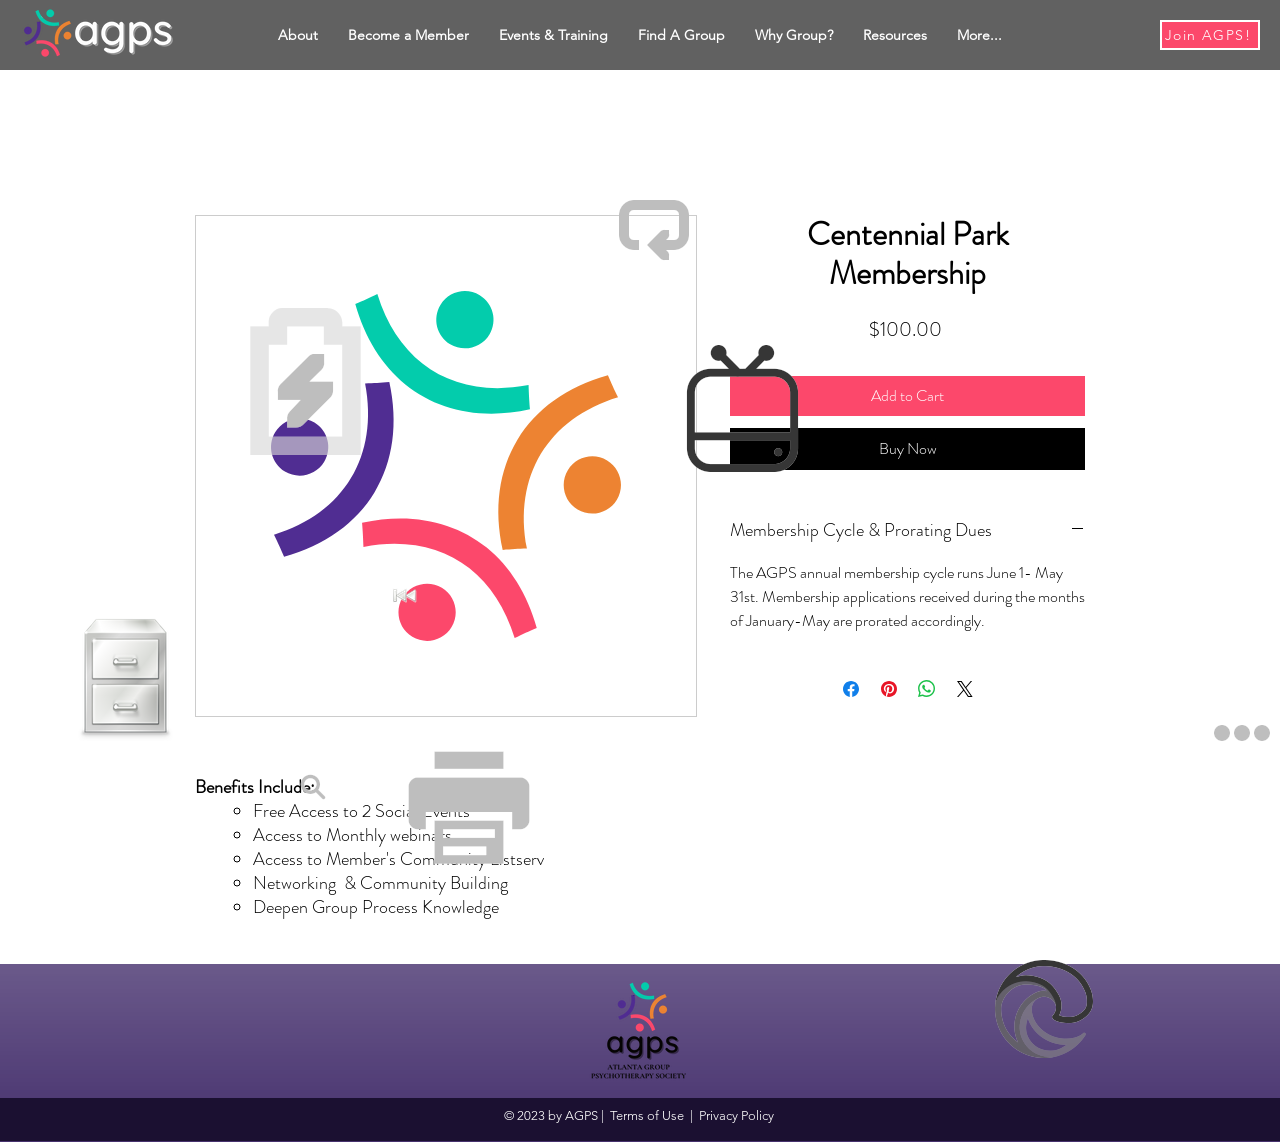 This screenshot has height=1142, width=1280. What do you see at coordinates (742, 408) in the screenshot?
I see `open video player app` at bounding box center [742, 408].